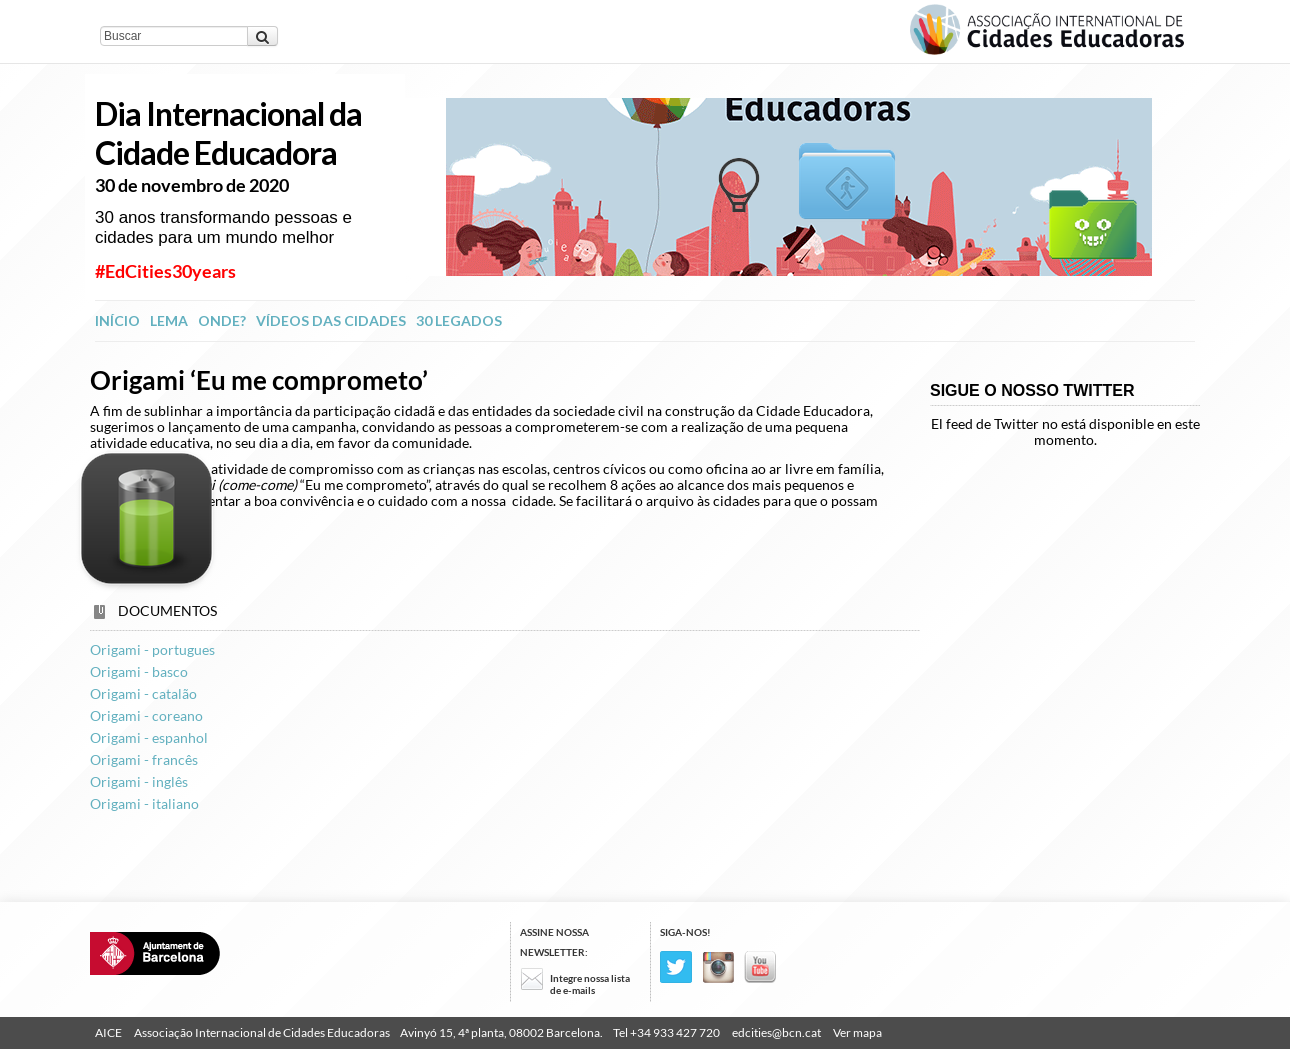 The height and width of the screenshot is (1049, 1290). What do you see at coordinates (739, 185) in the screenshot?
I see `start the welcome tour or onboarding guide` at bounding box center [739, 185].